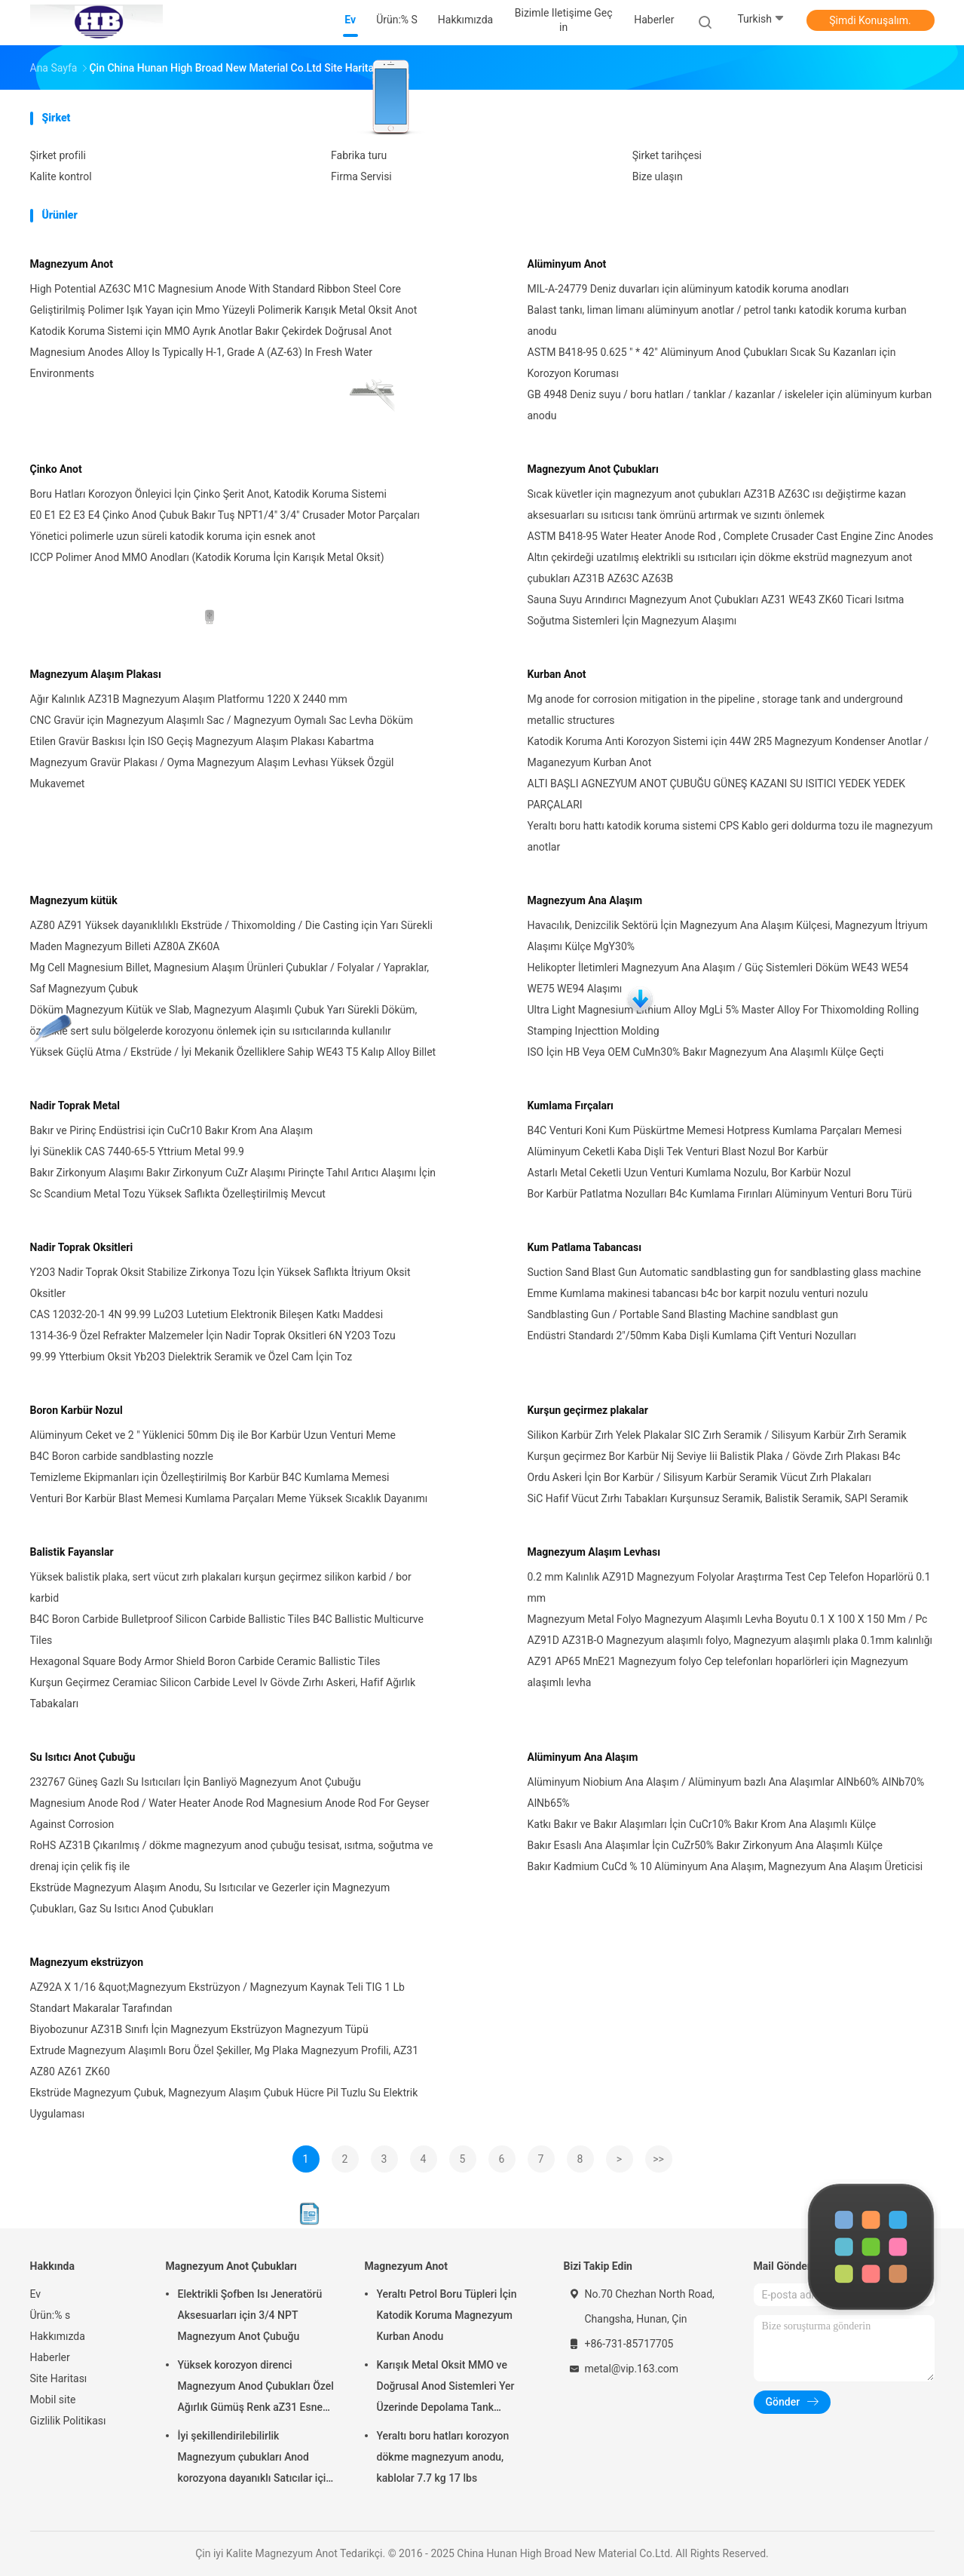  I want to click on customize desktop icon appearance and arrangement, so click(871, 2249).